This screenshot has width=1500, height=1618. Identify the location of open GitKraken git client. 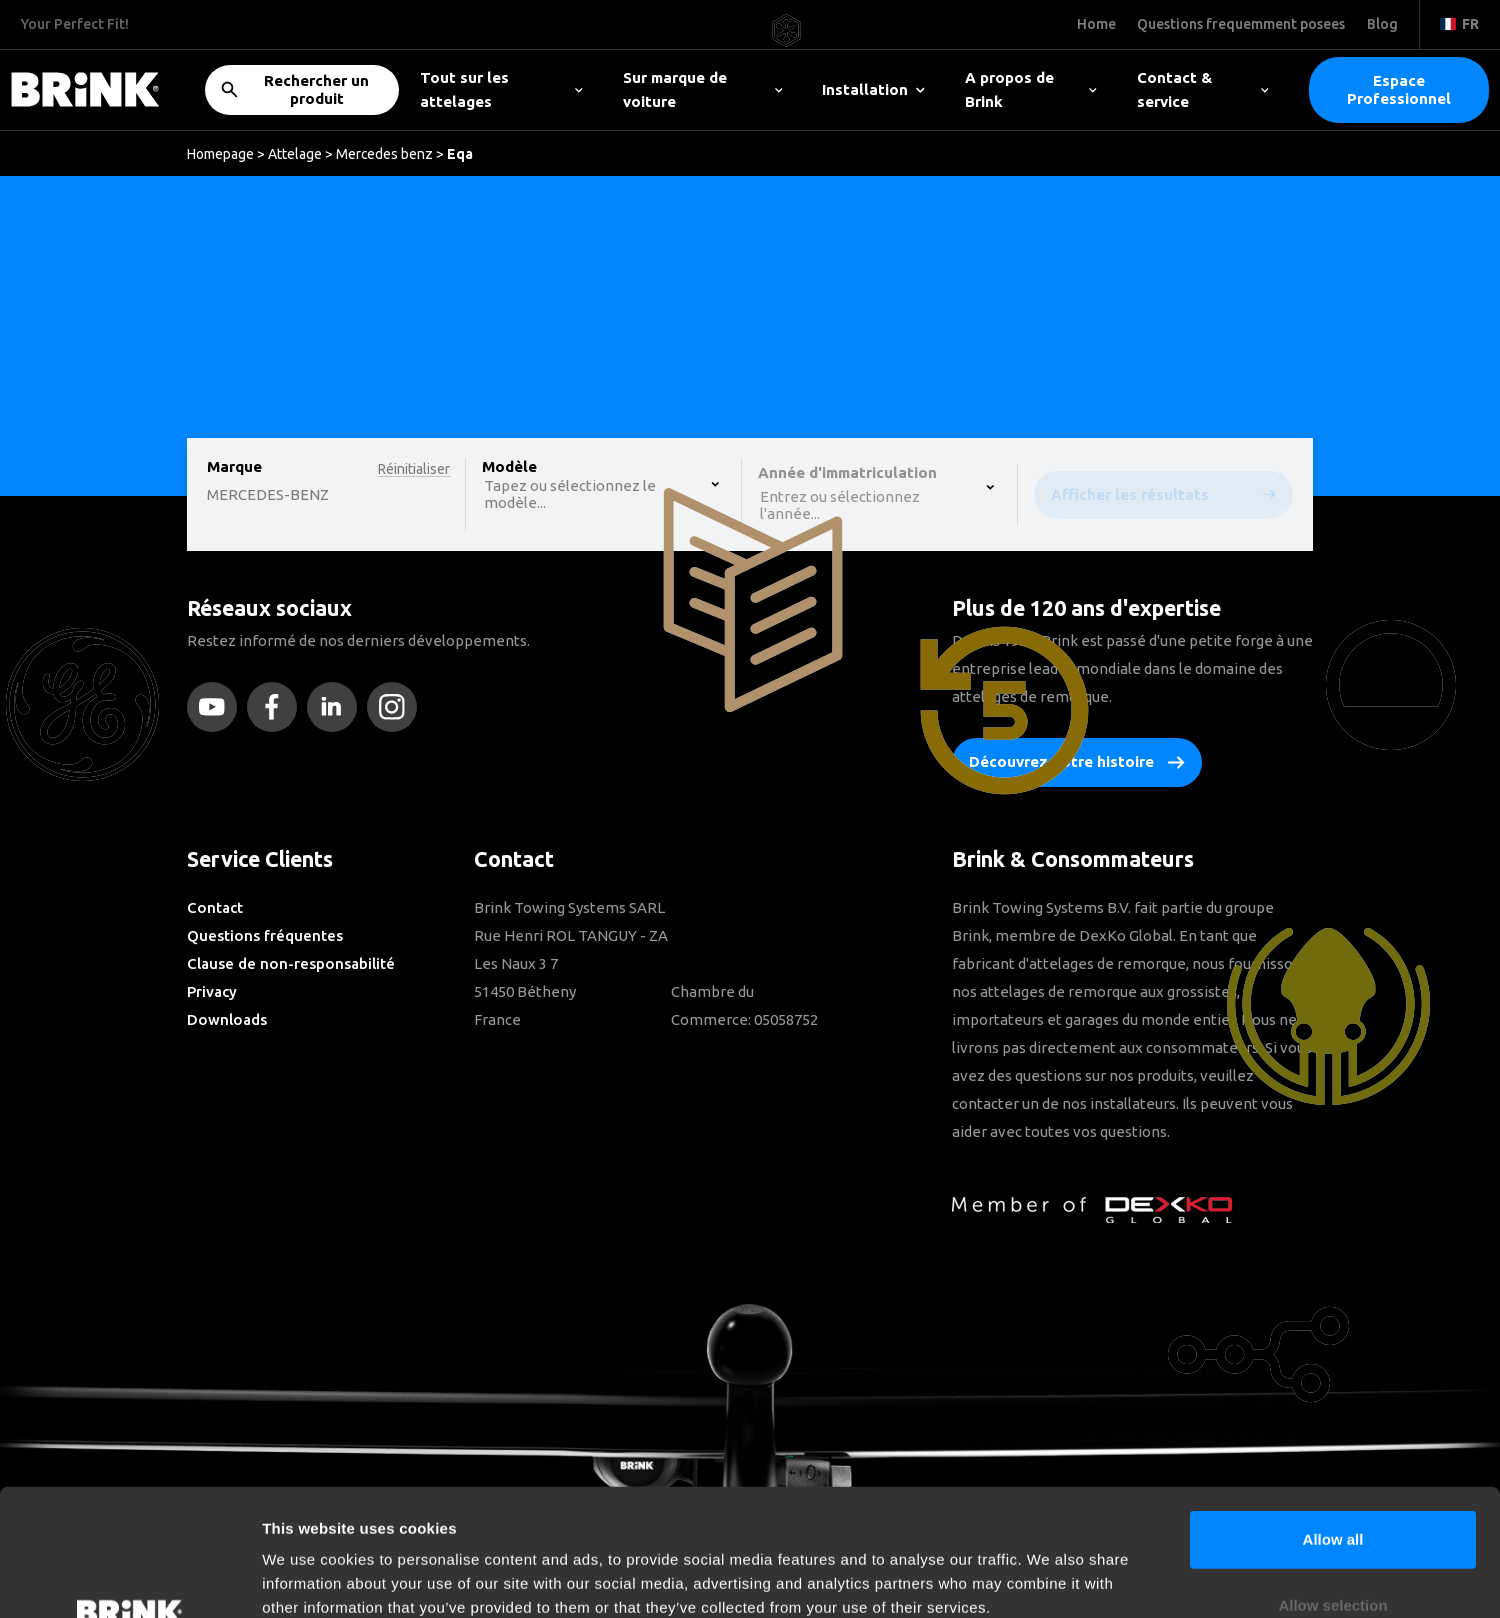
(1328, 1016).